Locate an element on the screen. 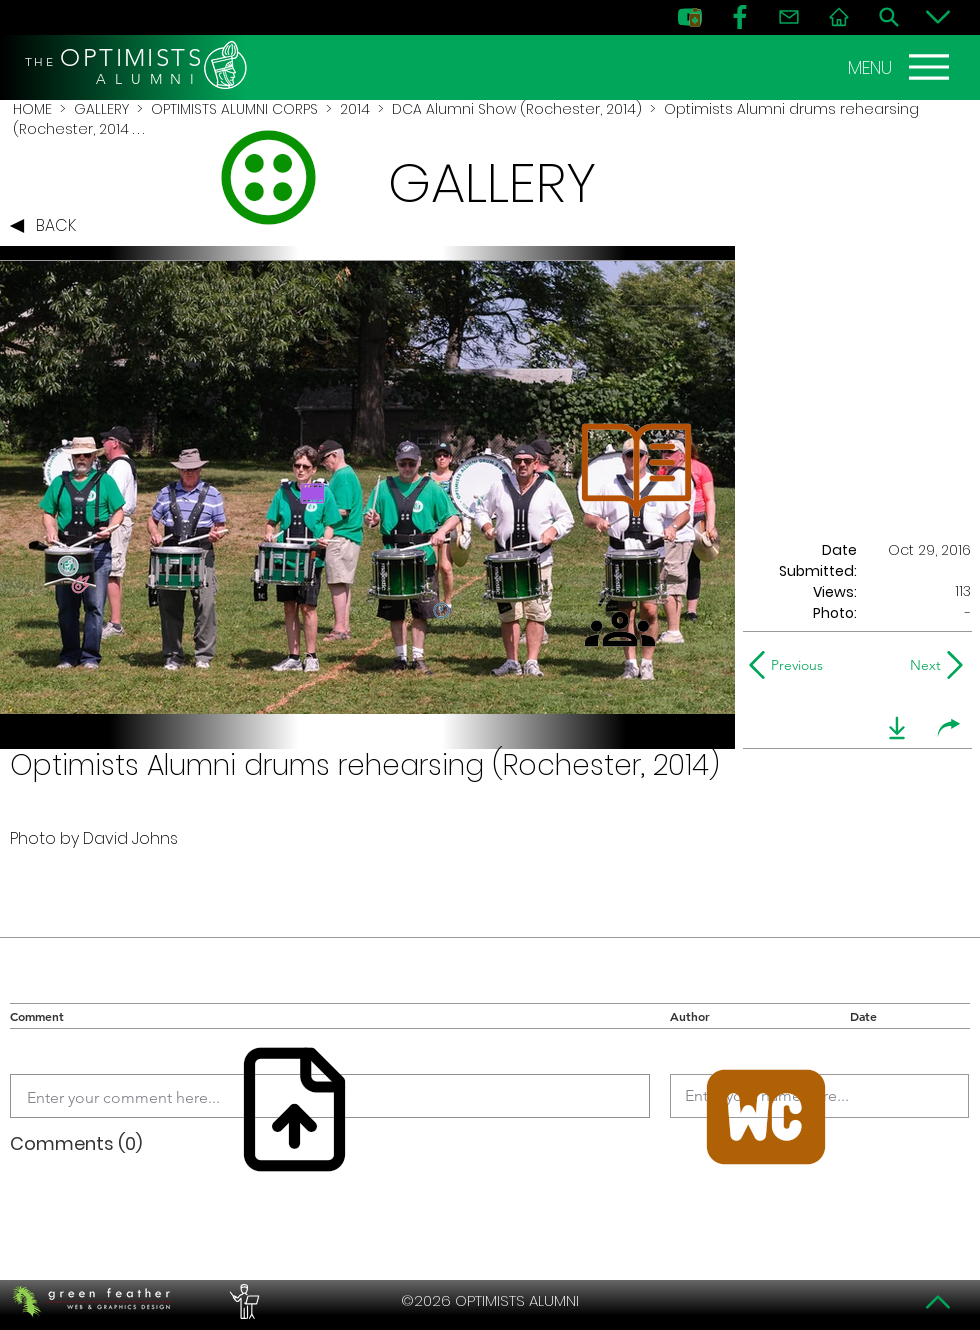 The height and width of the screenshot is (1330, 980). indicates a trending or viral item is located at coordinates (80, 584).